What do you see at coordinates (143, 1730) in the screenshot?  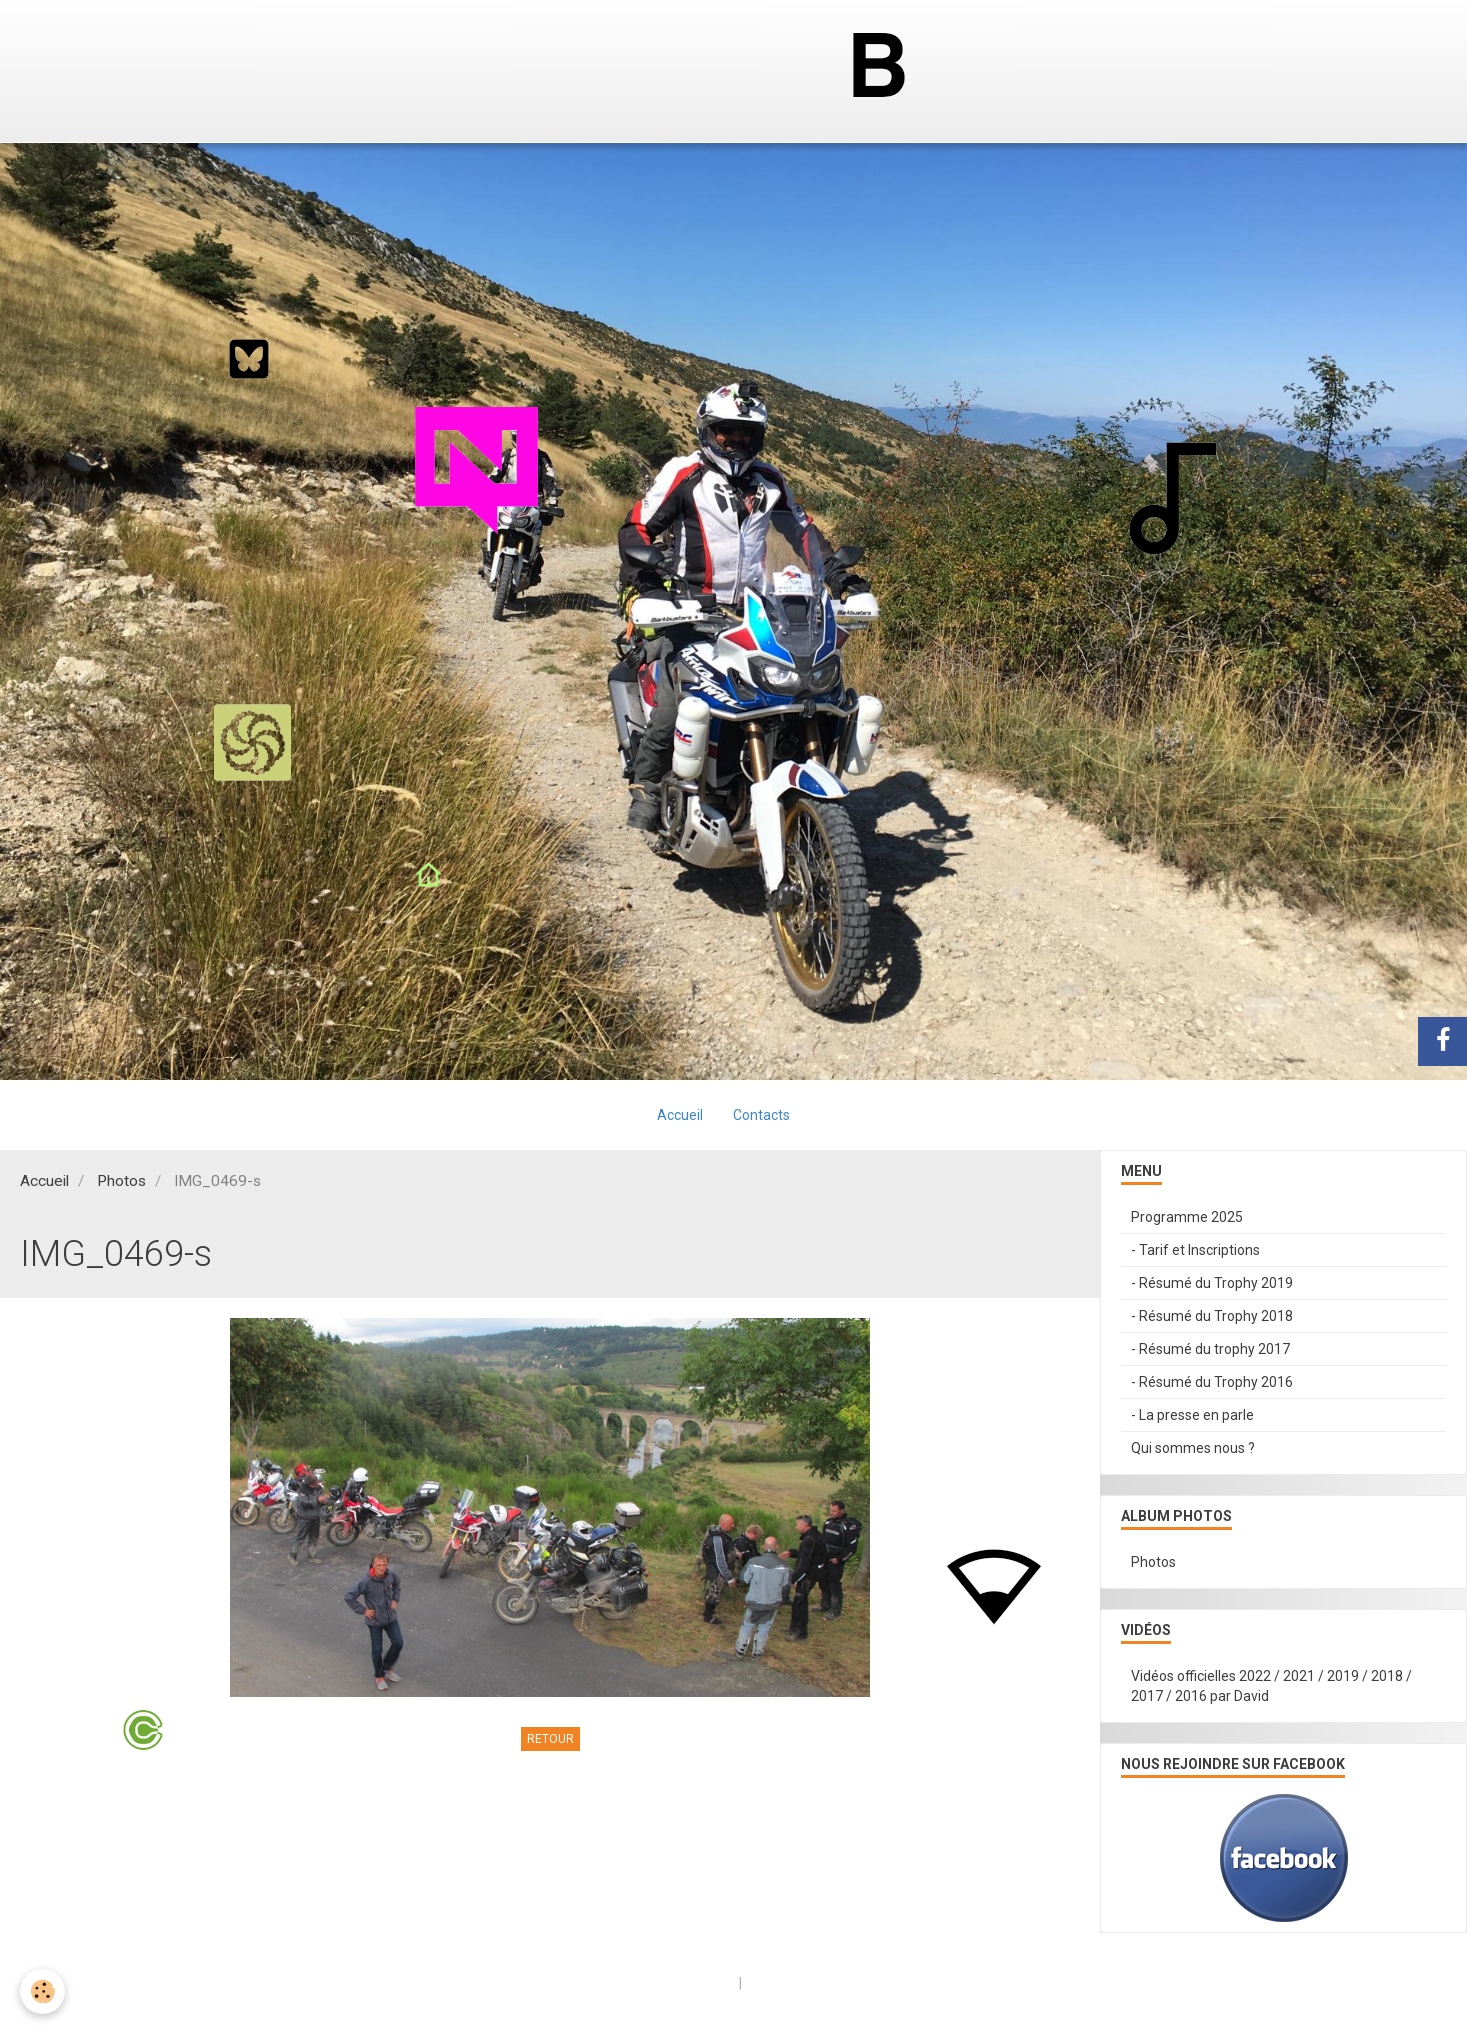 I see `open Calendly scheduling app` at bounding box center [143, 1730].